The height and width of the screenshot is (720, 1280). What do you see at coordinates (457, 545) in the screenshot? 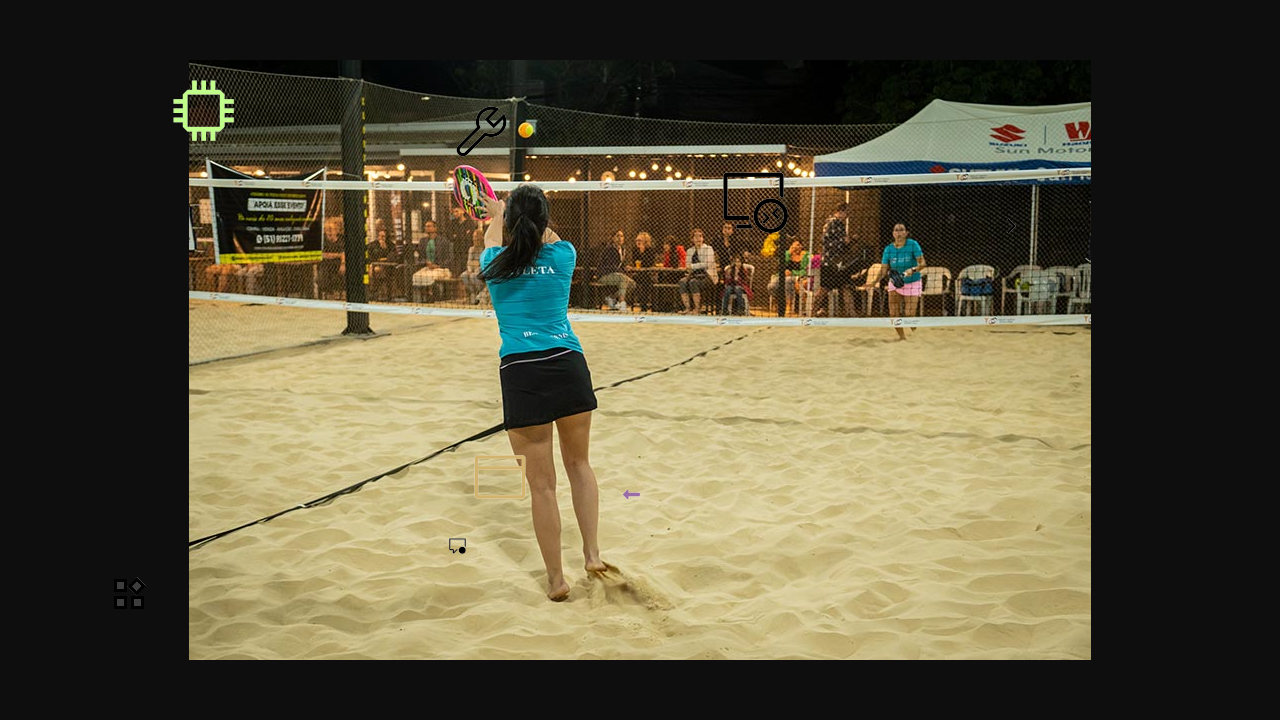
I see `view unresolved comments` at bounding box center [457, 545].